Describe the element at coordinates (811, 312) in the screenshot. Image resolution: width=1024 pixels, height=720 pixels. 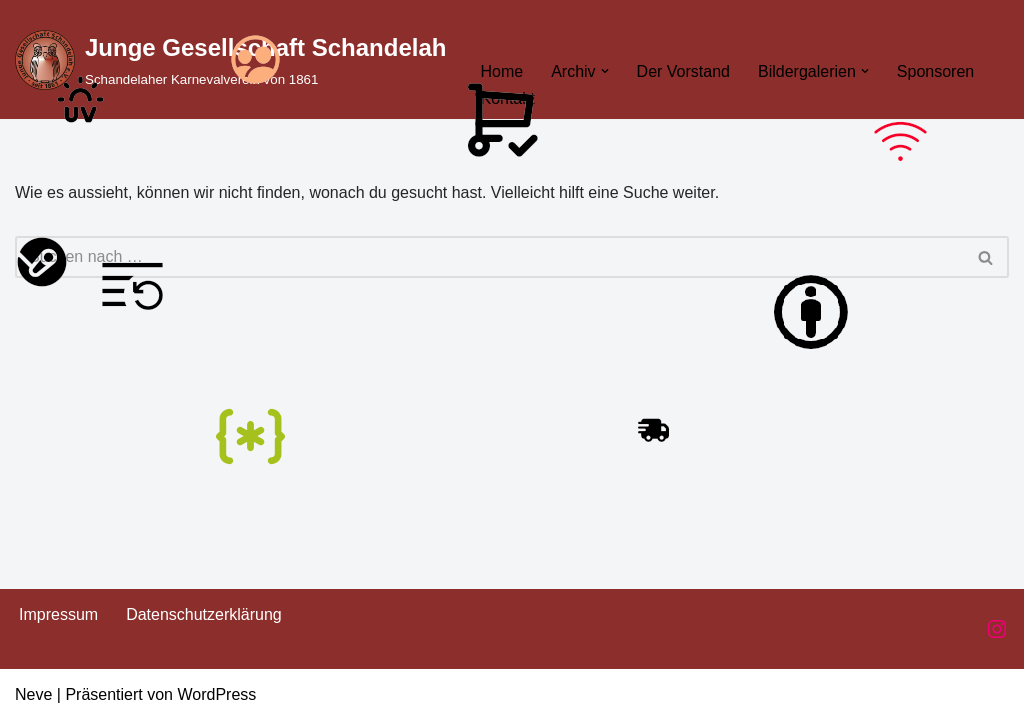
I see `view attribution or credits information` at that location.